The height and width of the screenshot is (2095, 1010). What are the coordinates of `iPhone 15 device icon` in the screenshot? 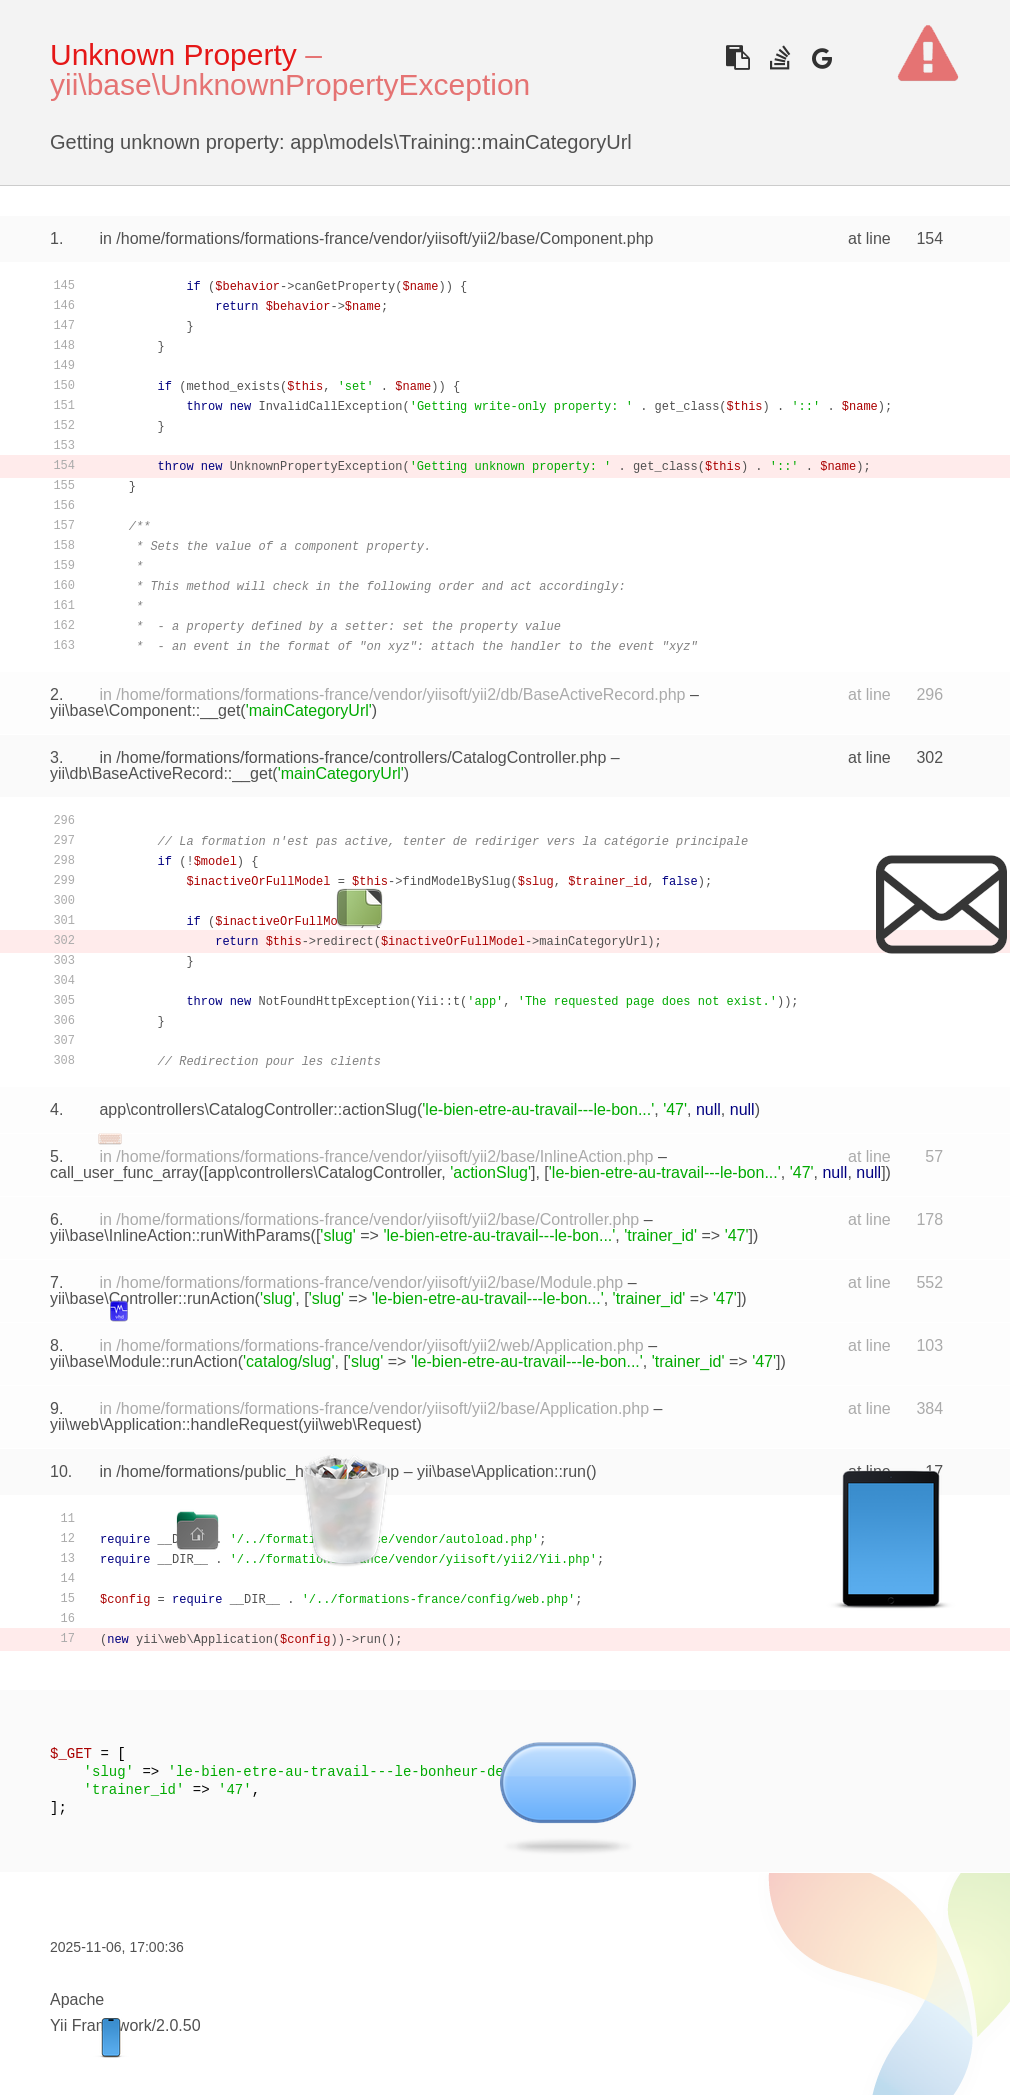 It's located at (111, 2038).